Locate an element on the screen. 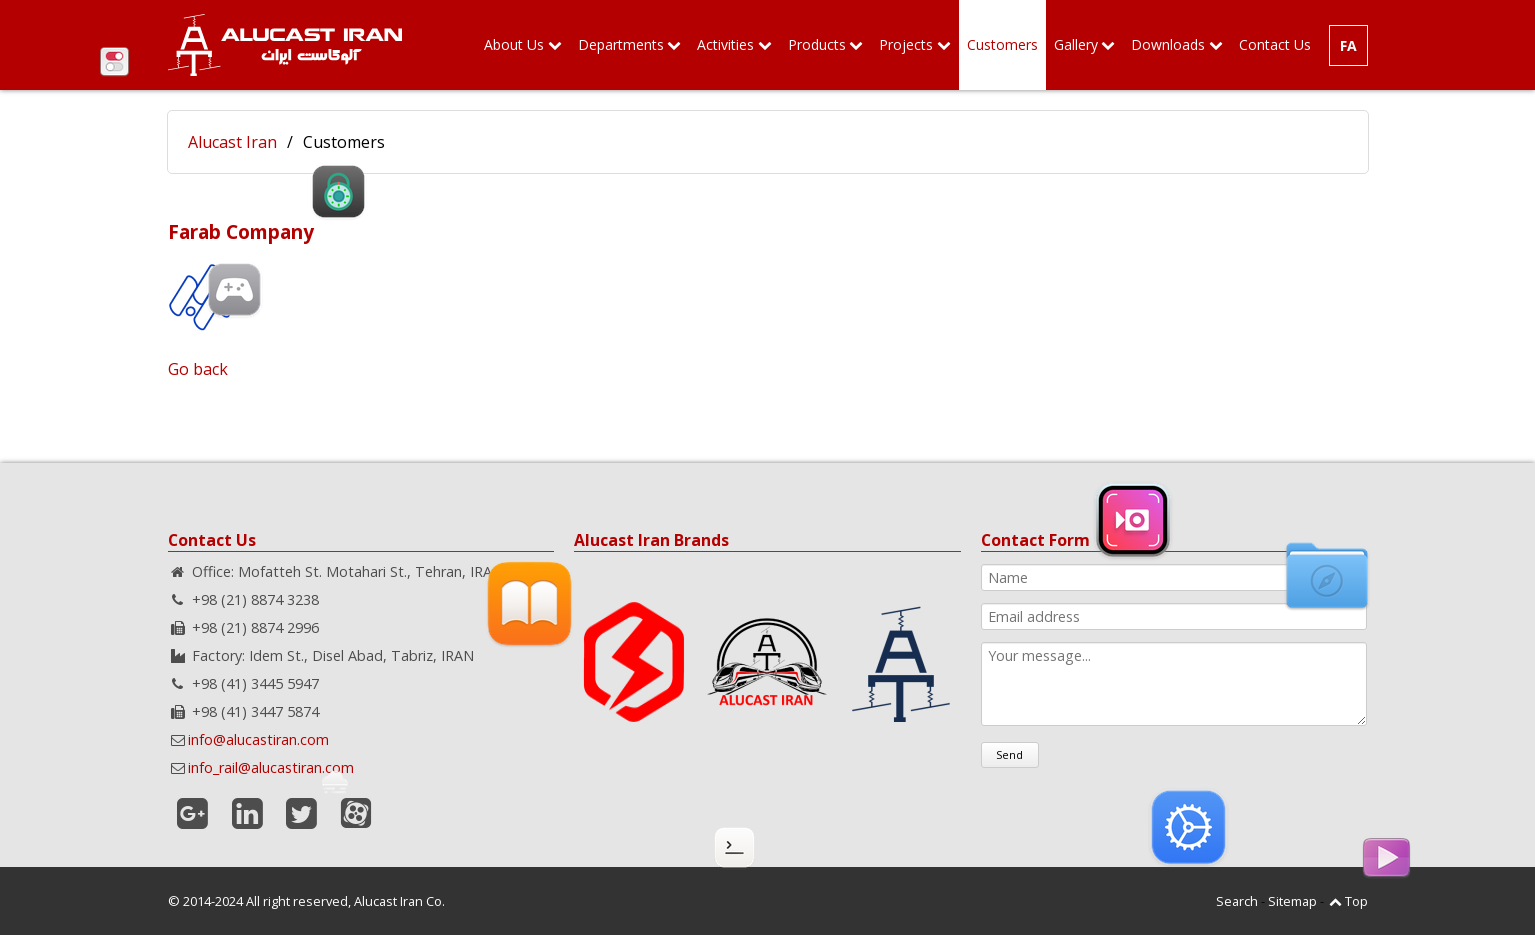 This screenshot has width=1535, height=935. open multimedia or media player app is located at coordinates (1386, 857).